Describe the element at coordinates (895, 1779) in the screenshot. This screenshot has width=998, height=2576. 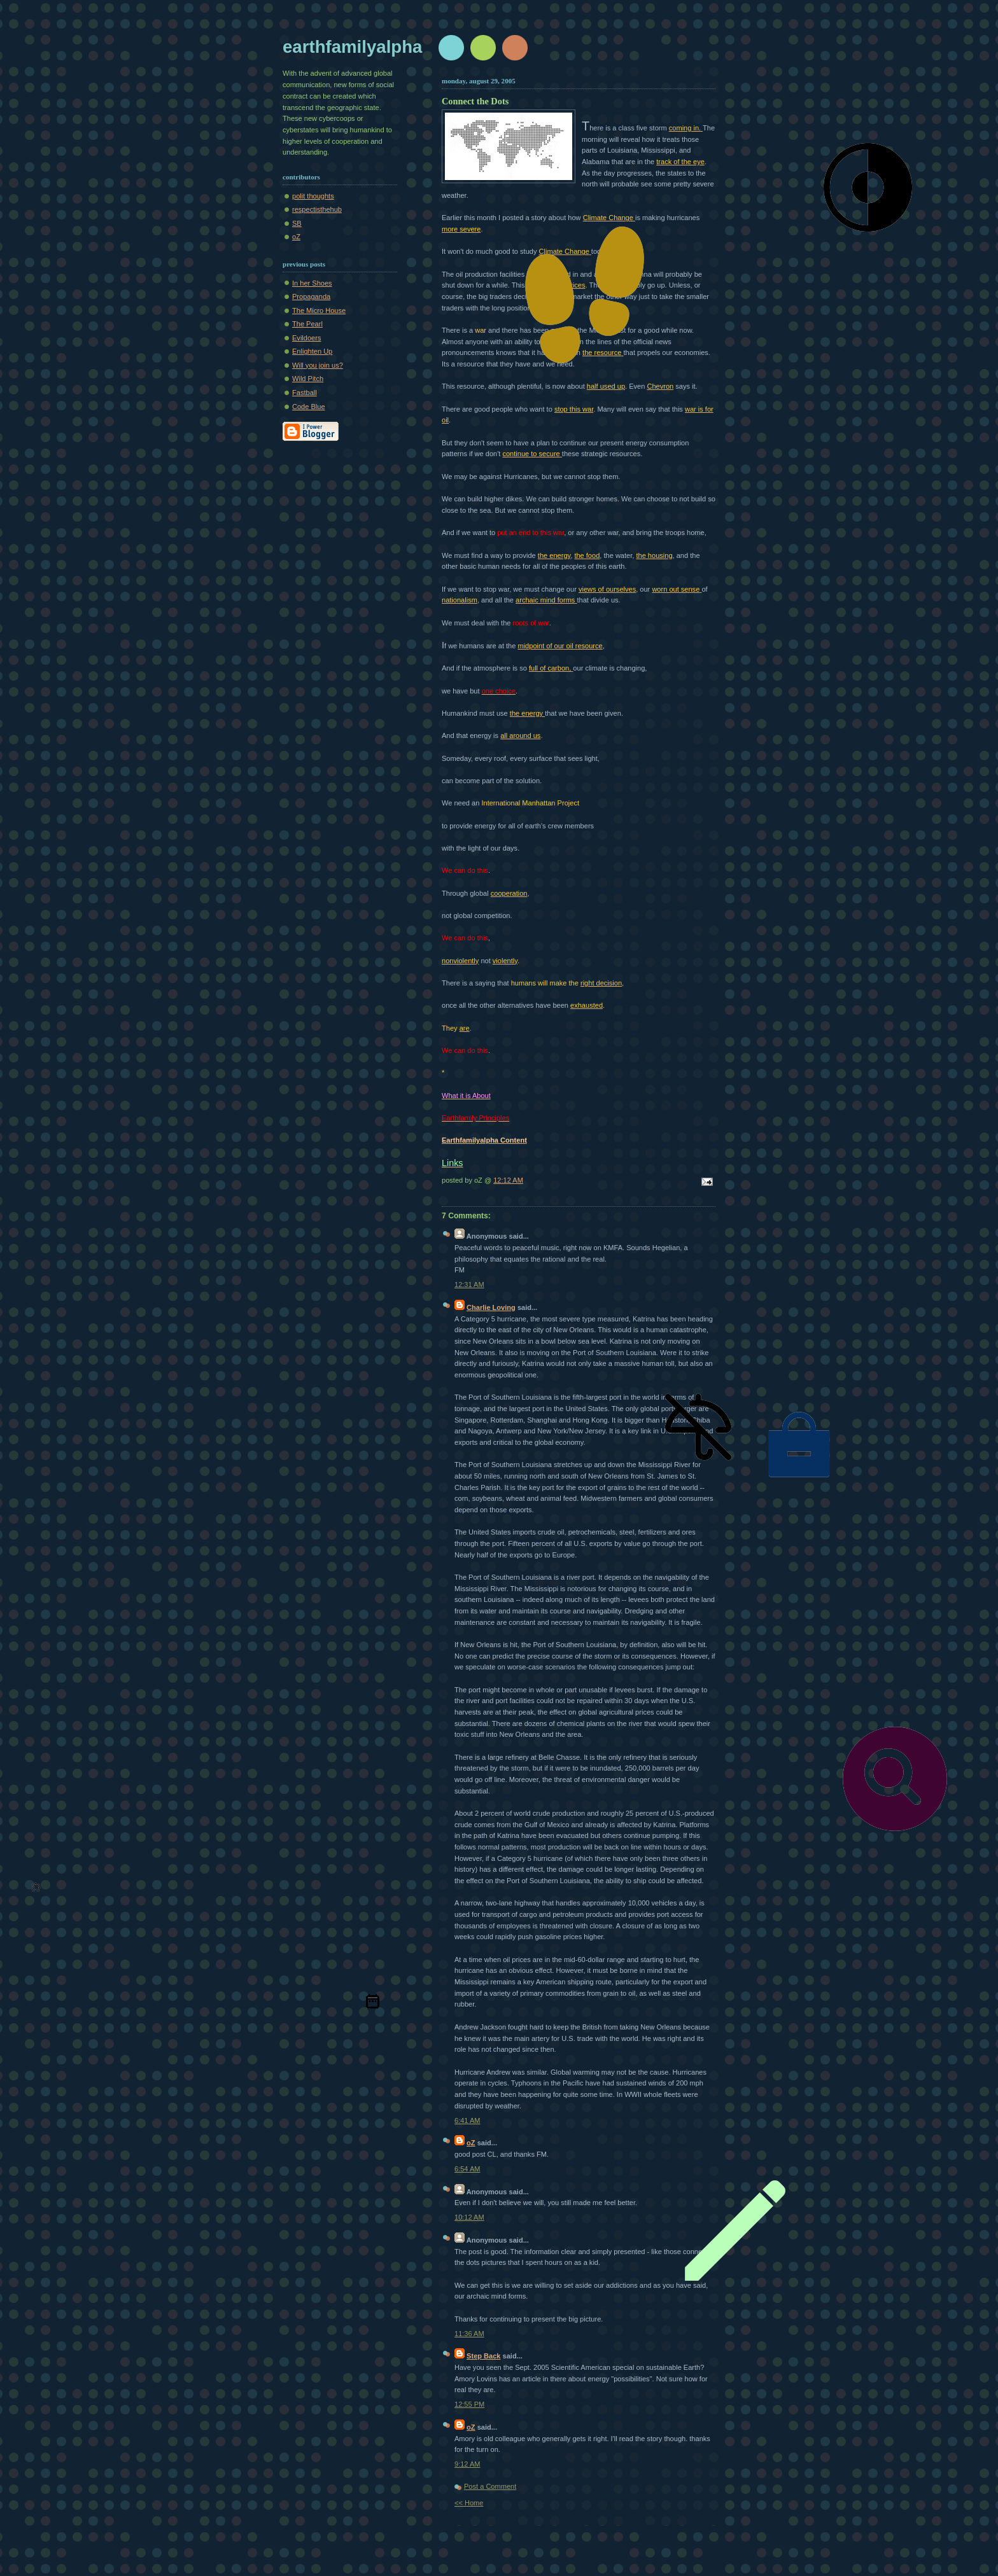
I see `tap to search` at that location.